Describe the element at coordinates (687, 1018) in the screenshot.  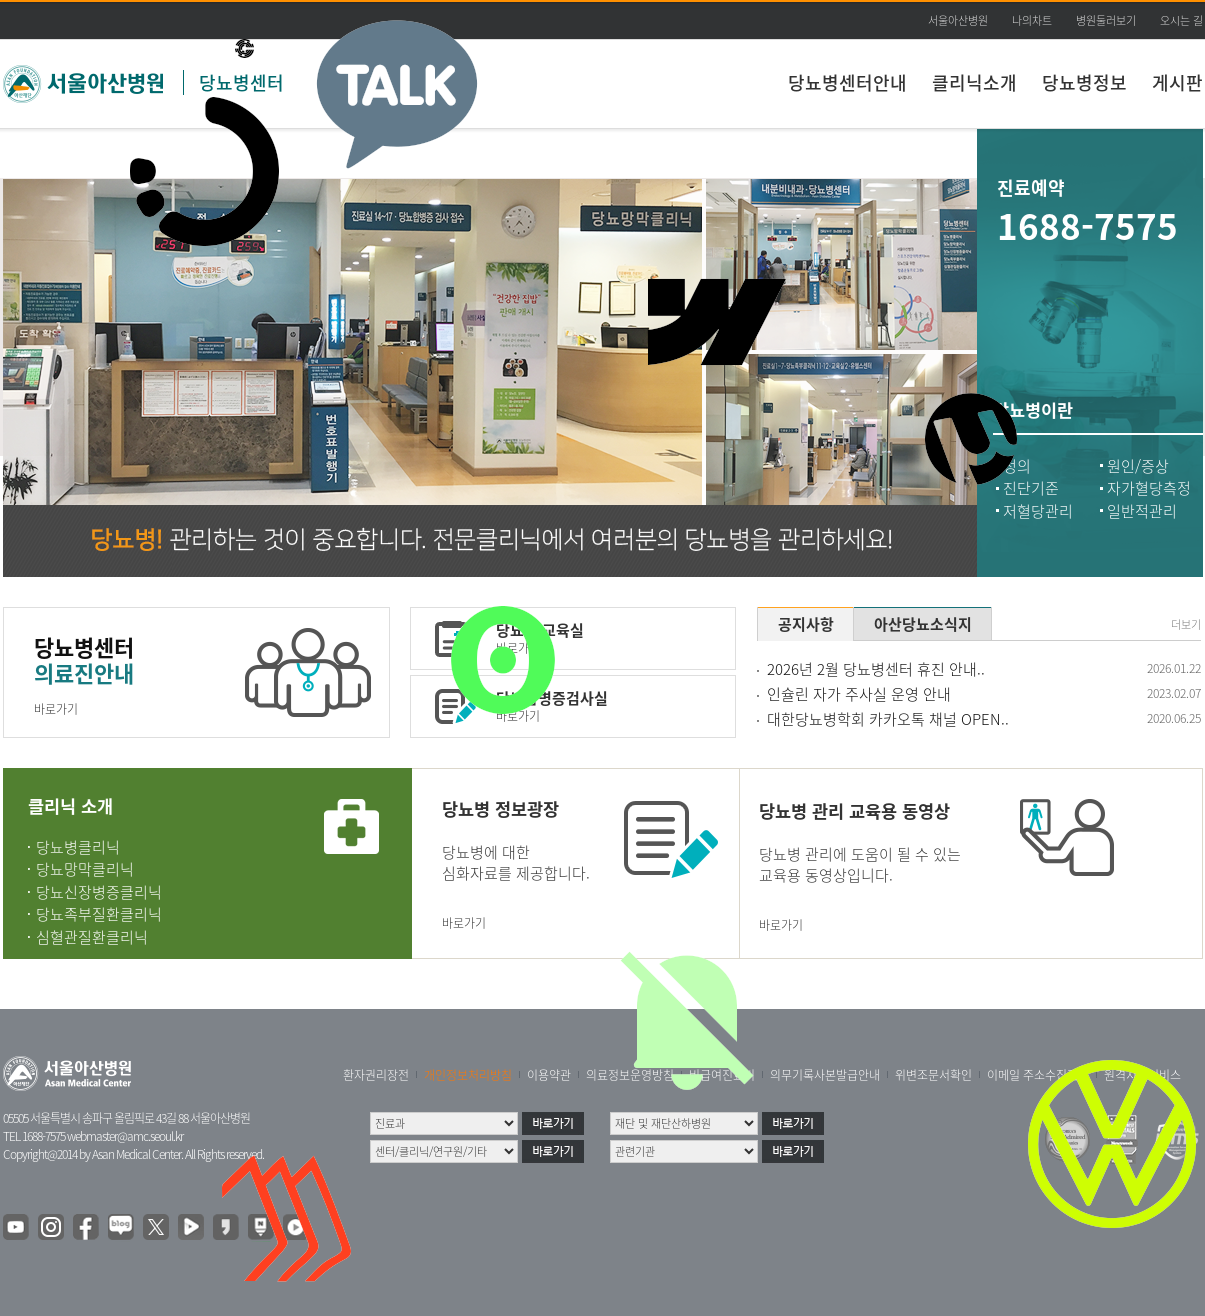
I see `mute notifications` at that location.